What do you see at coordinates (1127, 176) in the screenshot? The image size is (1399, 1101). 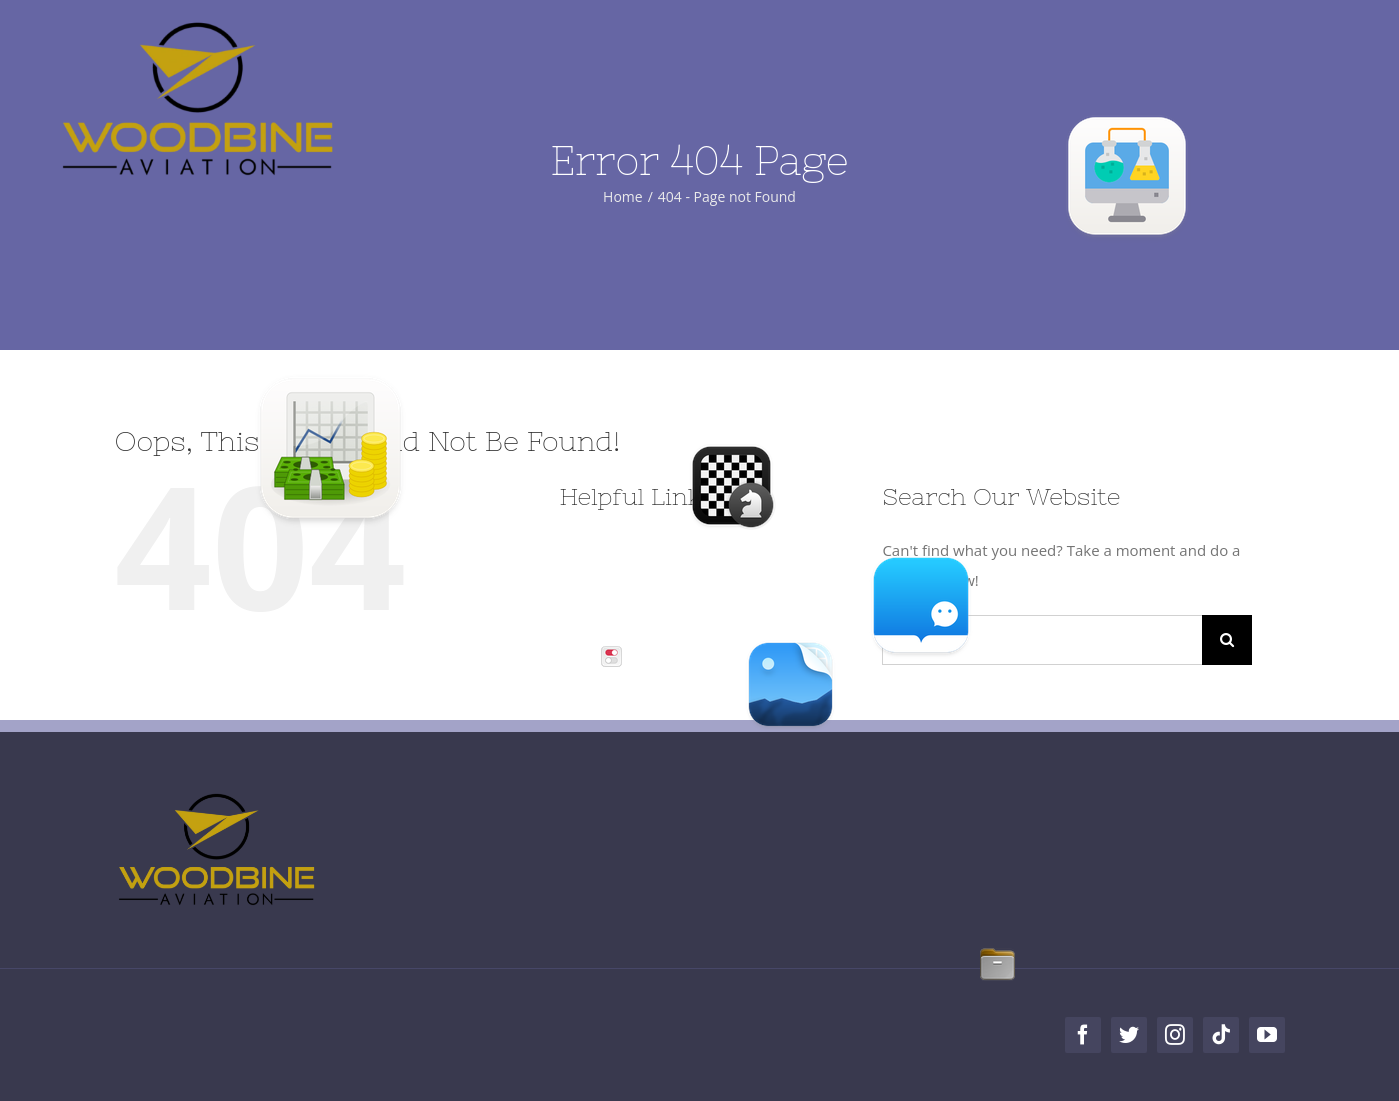 I see `open formatlab application` at bounding box center [1127, 176].